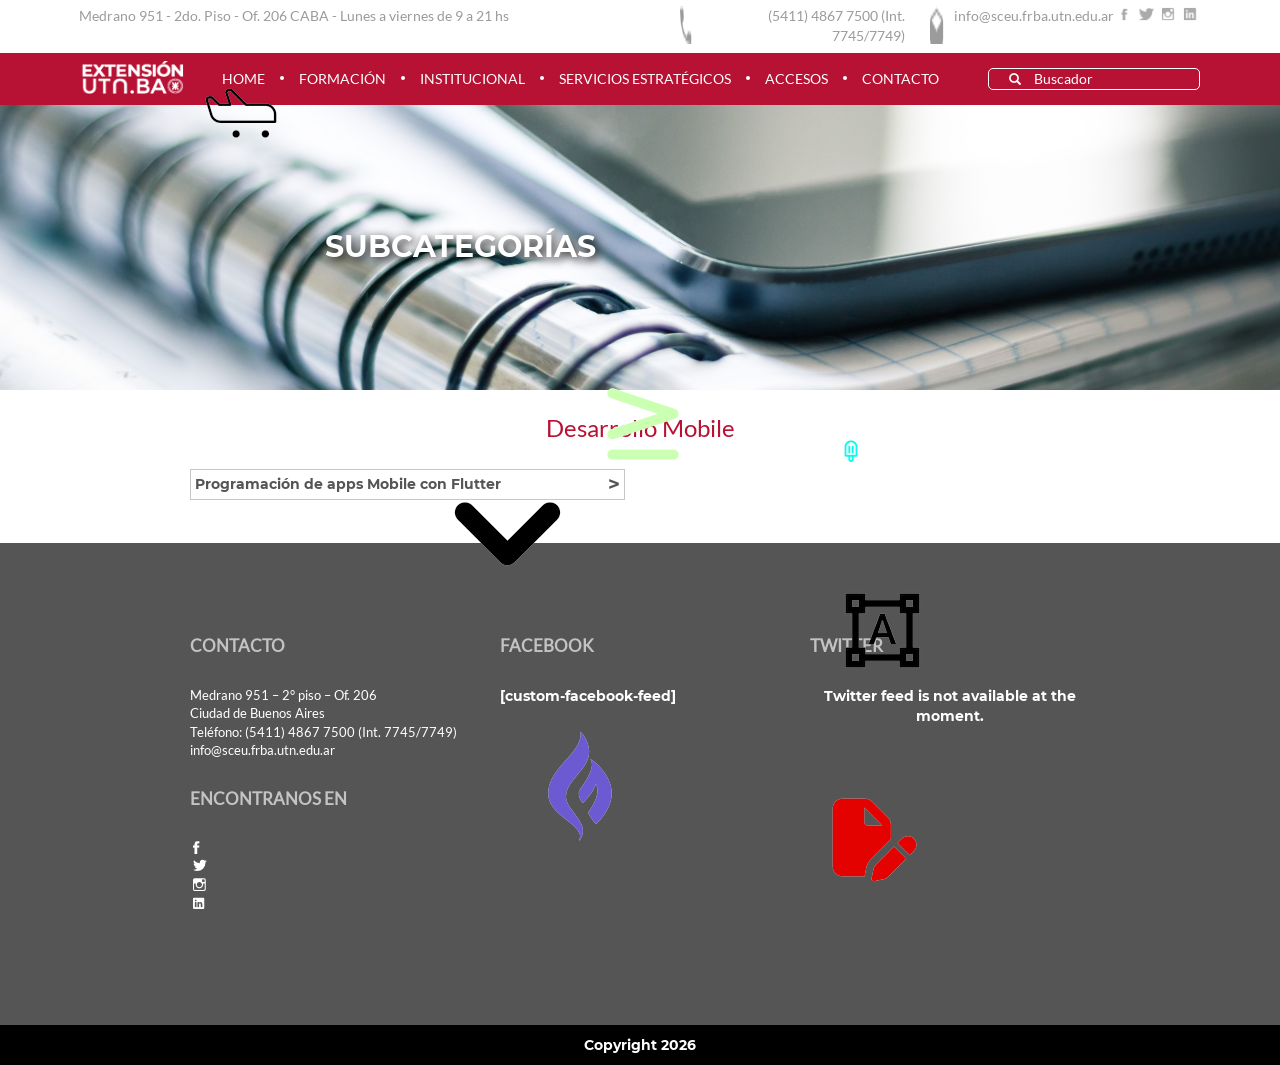 The image size is (1280, 1065). Describe the element at coordinates (871, 837) in the screenshot. I see `edit this document` at that location.